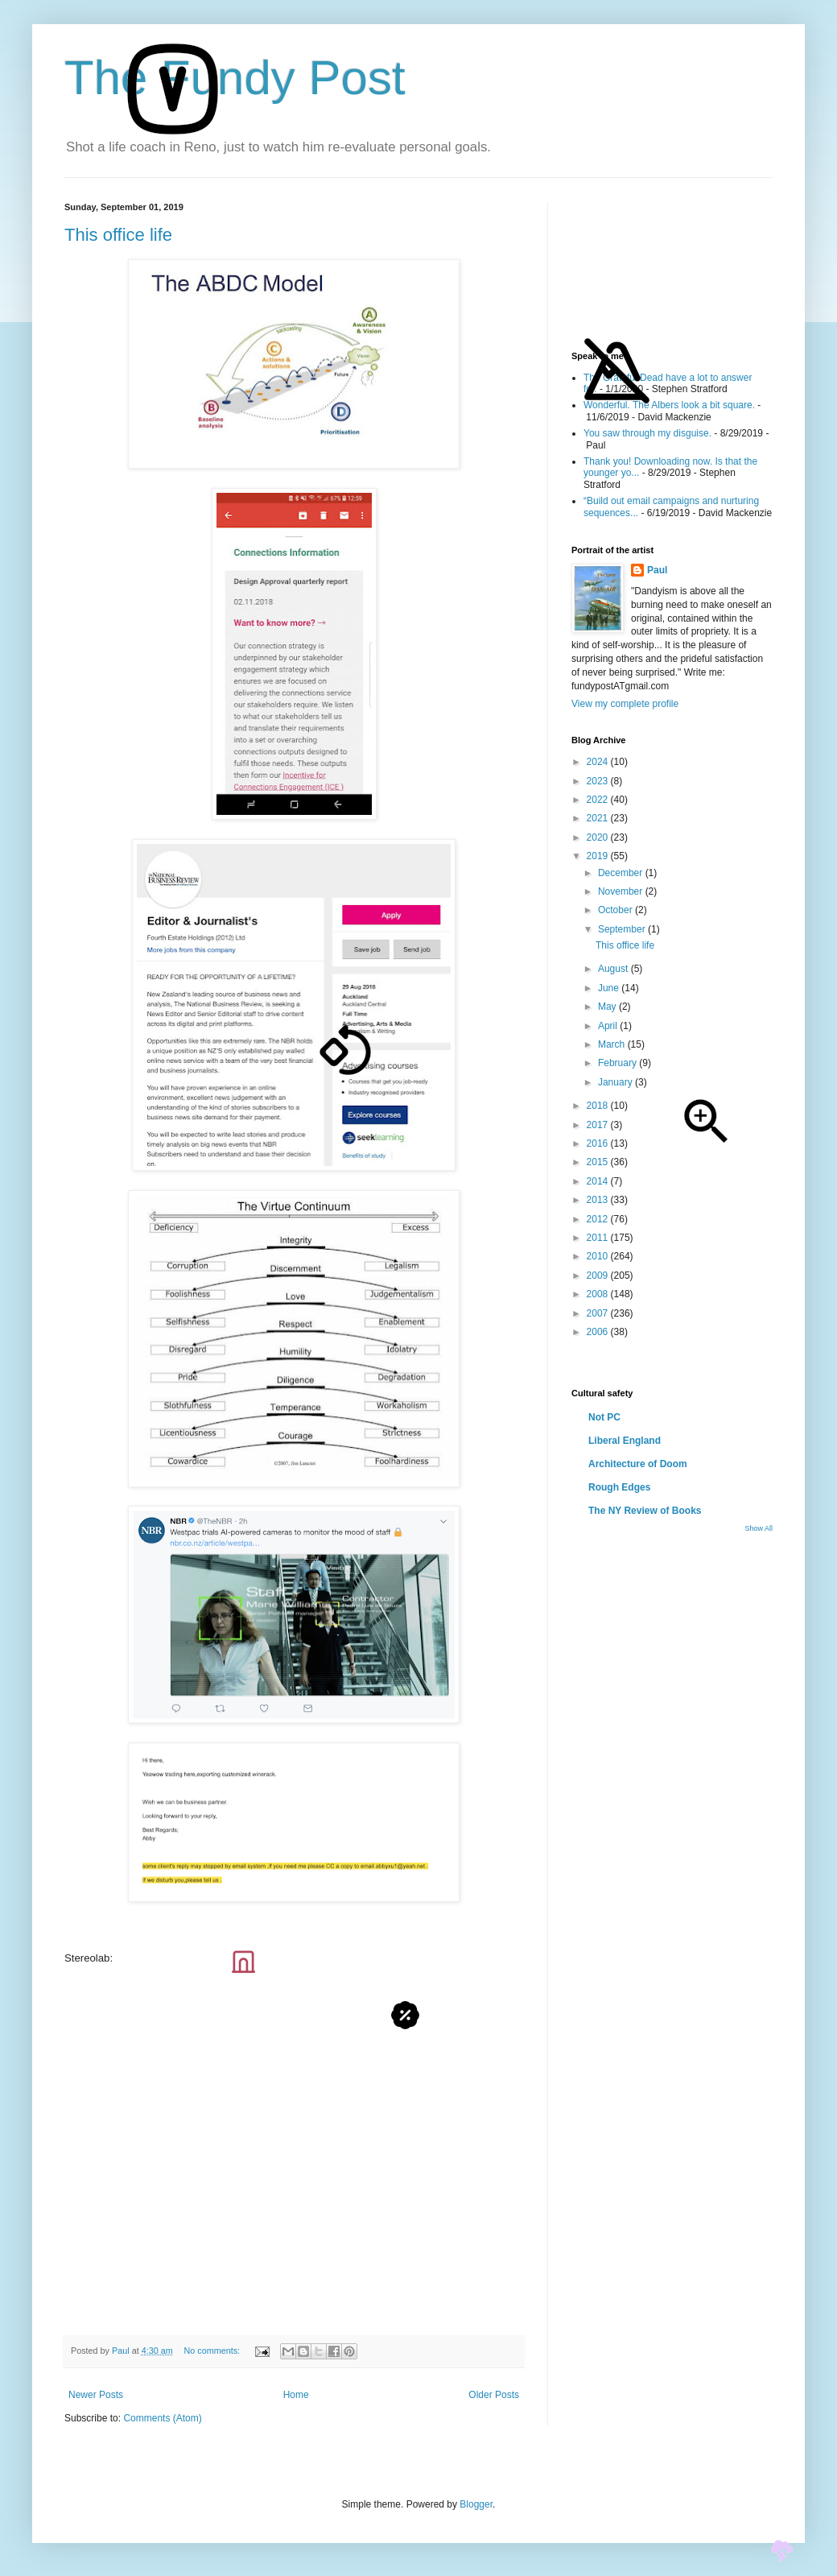 The width and height of the screenshot is (837, 2576). What do you see at coordinates (616, 370) in the screenshot?
I see `image unavailable or cannot be displayed` at bounding box center [616, 370].